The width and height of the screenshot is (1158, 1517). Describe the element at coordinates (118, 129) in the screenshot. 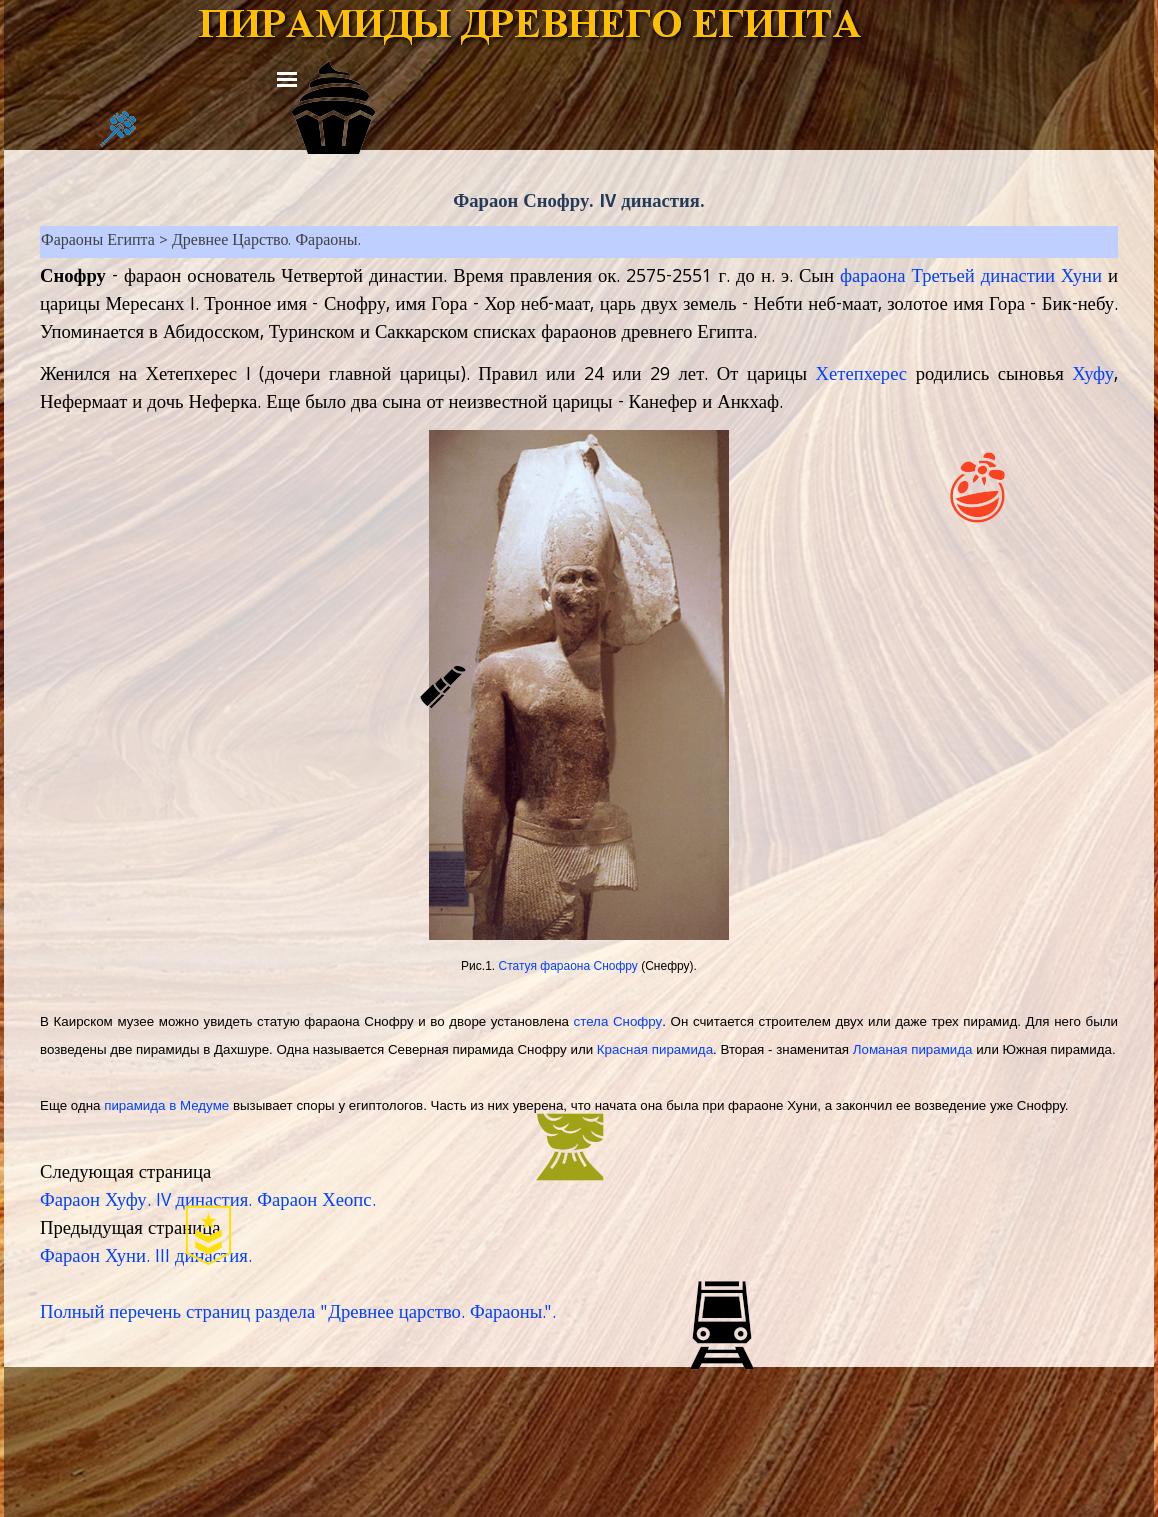

I see `select grenade weapon in inventory` at that location.